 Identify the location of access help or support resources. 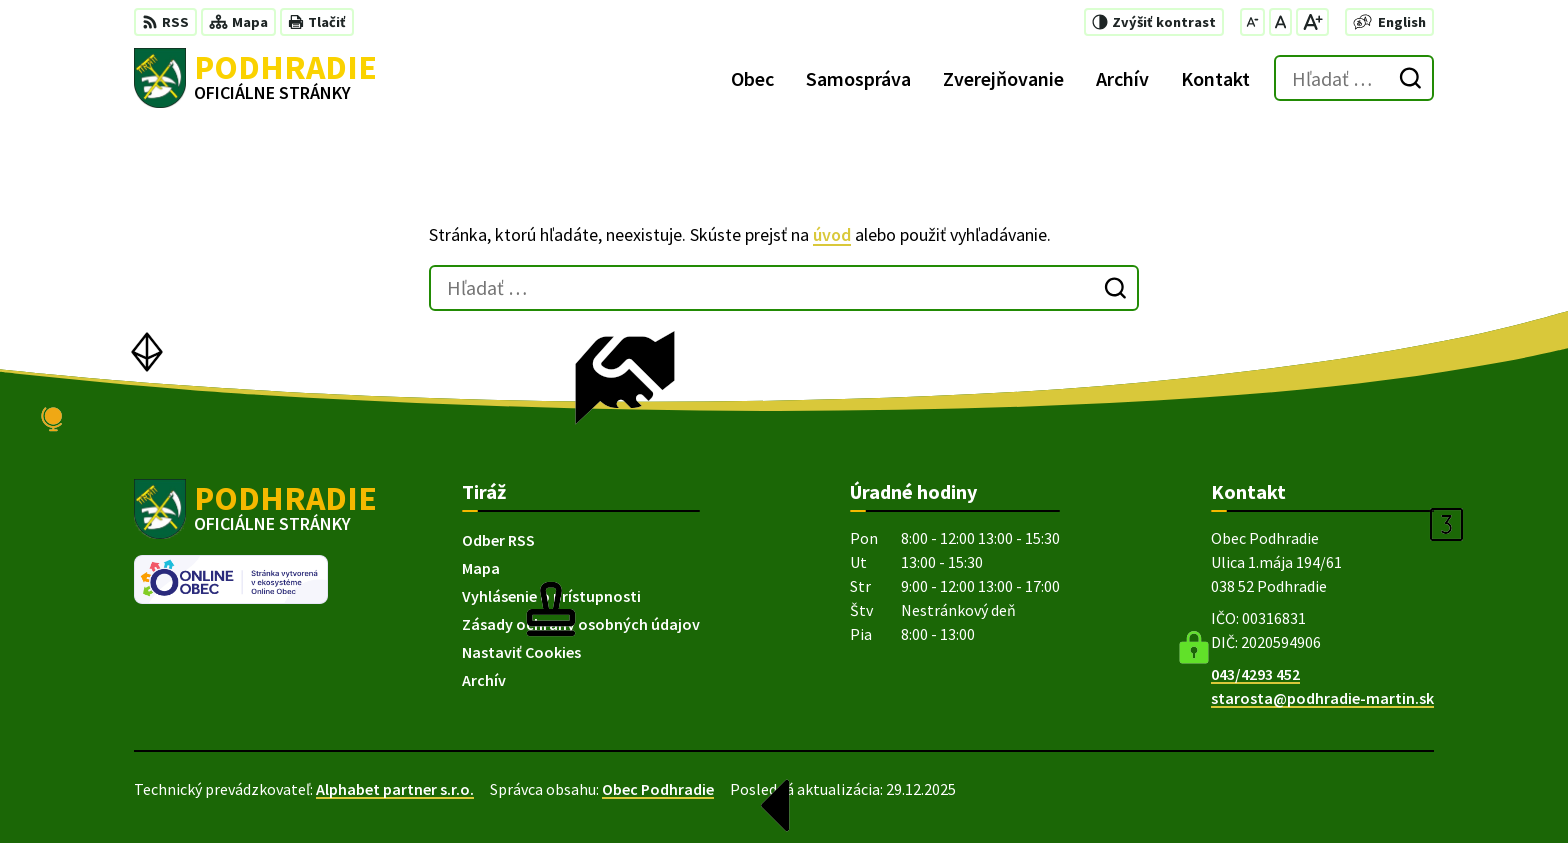
(625, 375).